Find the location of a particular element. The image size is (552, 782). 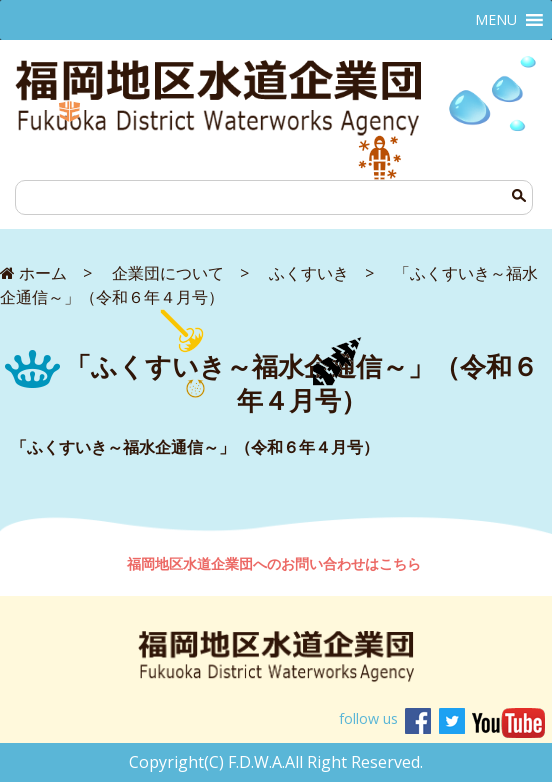

indicates a surrounding or encirclement action in gameplay is located at coordinates (195, 388).